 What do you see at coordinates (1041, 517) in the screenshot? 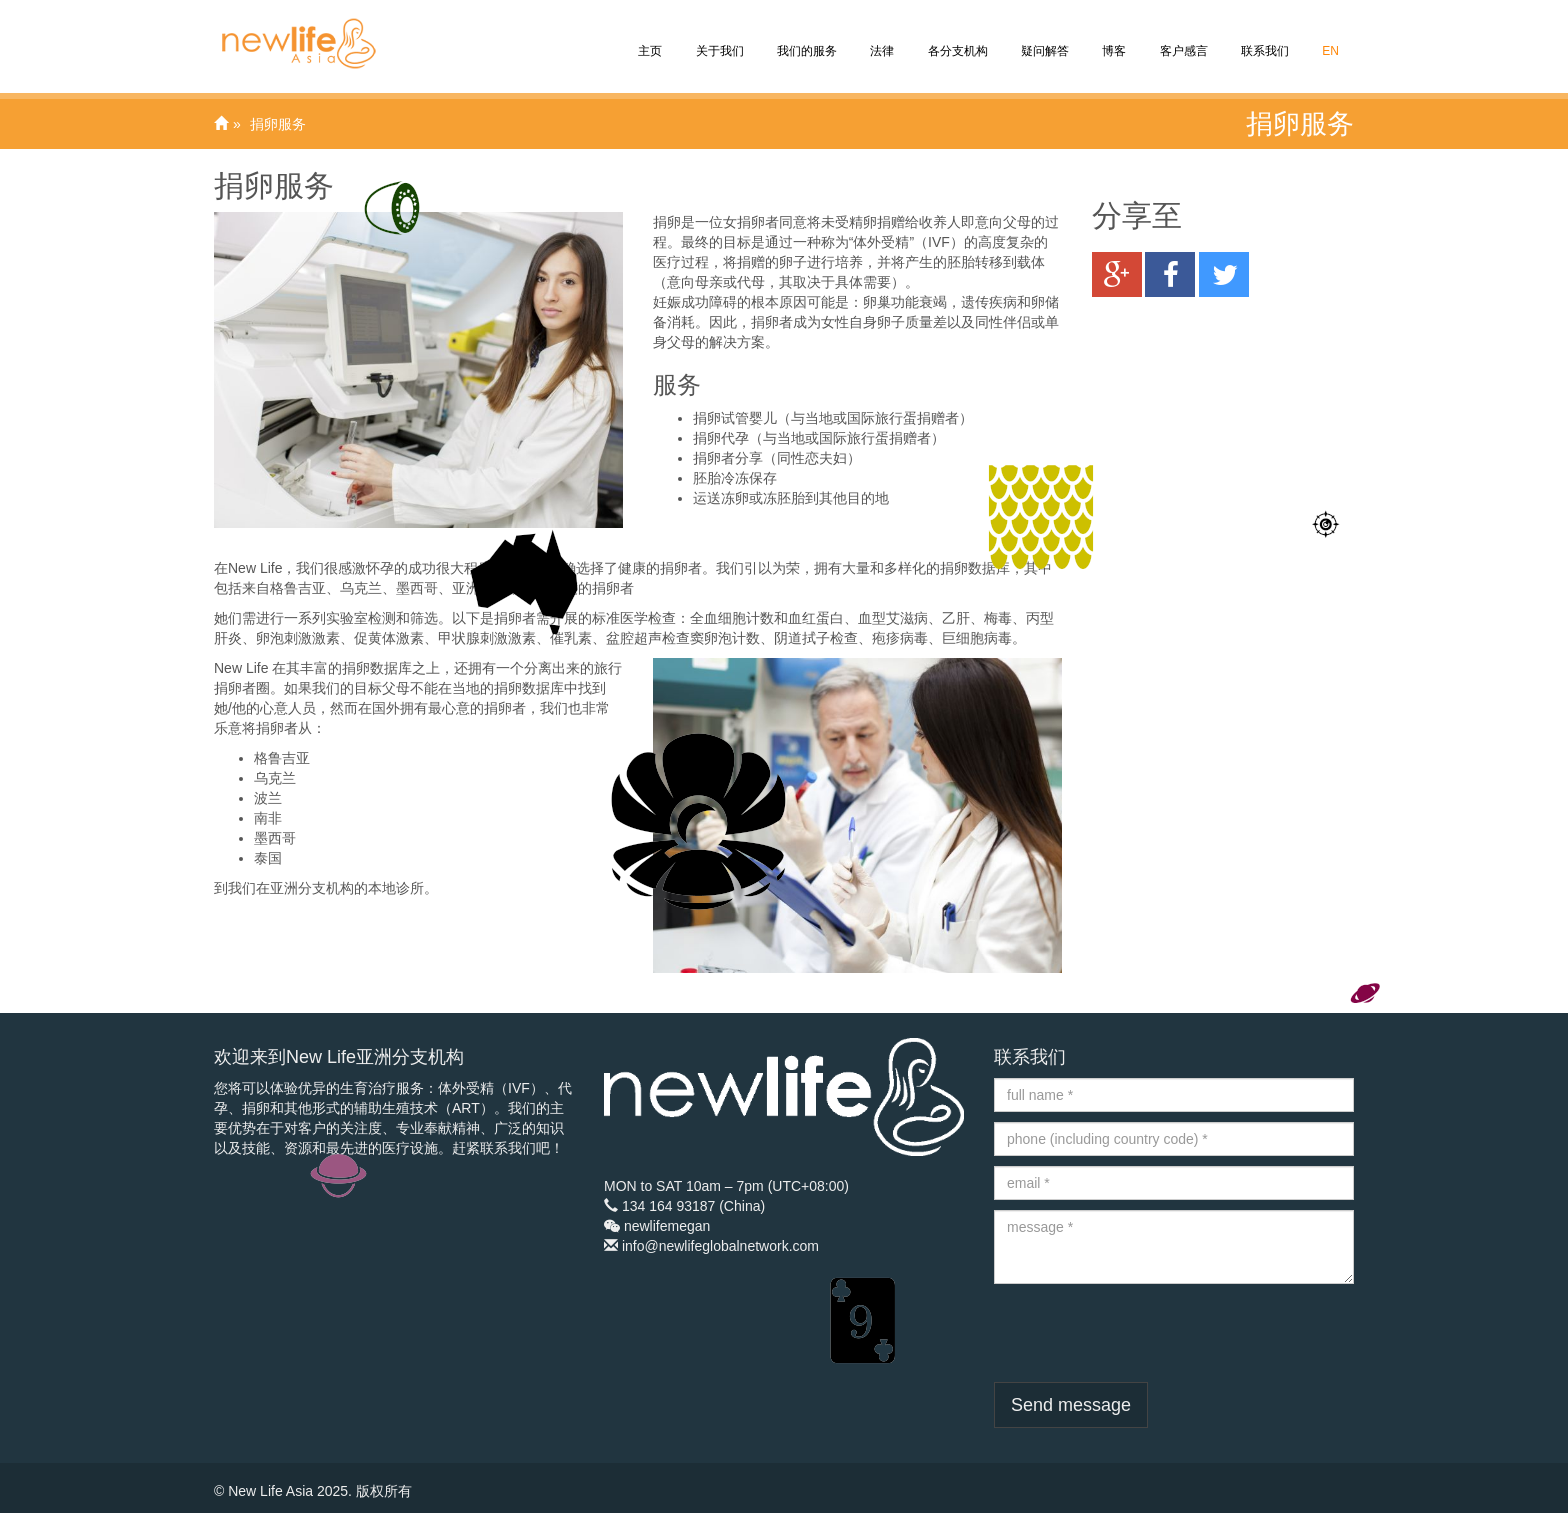
I see `indicates fish or aquatic creature in a game inventory` at bounding box center [1041, 517].